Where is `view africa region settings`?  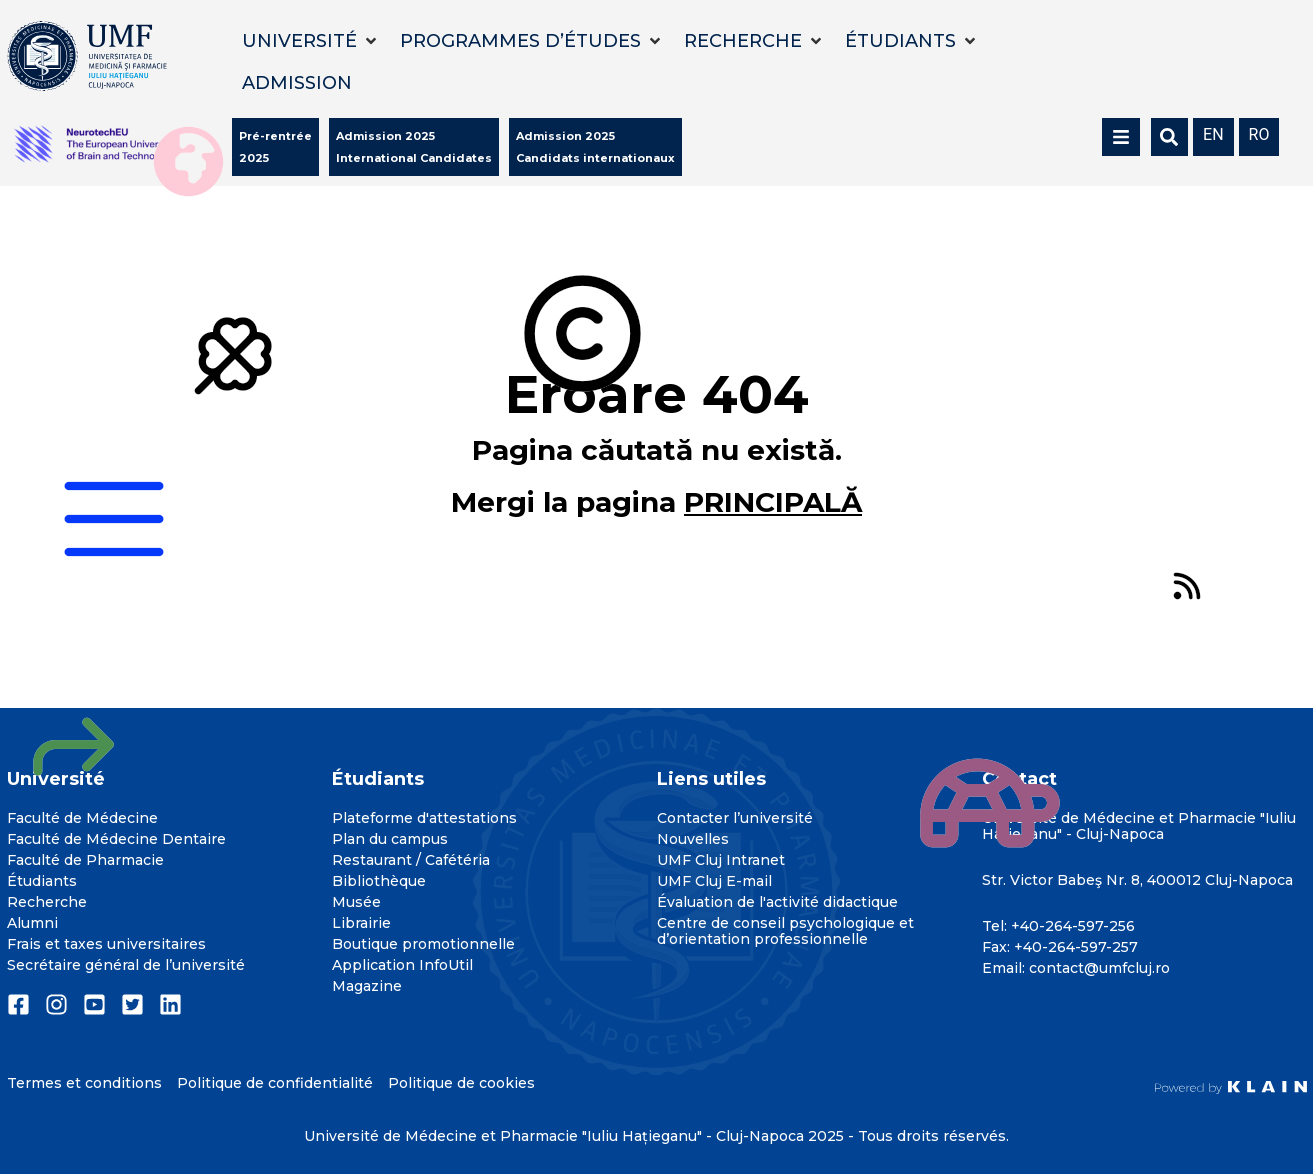 view africa region settings is located at coordinates (188, 161).